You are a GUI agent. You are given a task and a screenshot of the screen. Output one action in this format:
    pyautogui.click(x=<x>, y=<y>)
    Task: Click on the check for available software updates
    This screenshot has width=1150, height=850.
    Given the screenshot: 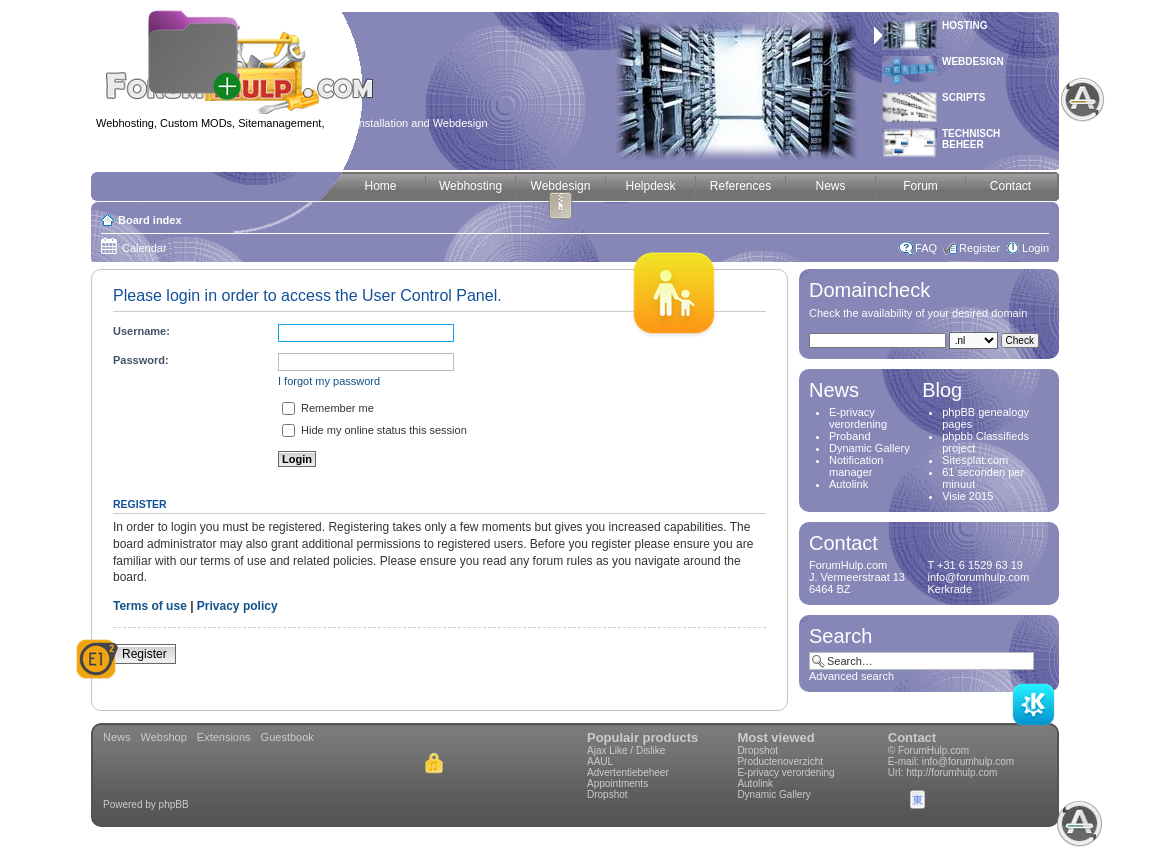 What is the action you would take?
    pyautogui.click(x=1082, y=99)
    